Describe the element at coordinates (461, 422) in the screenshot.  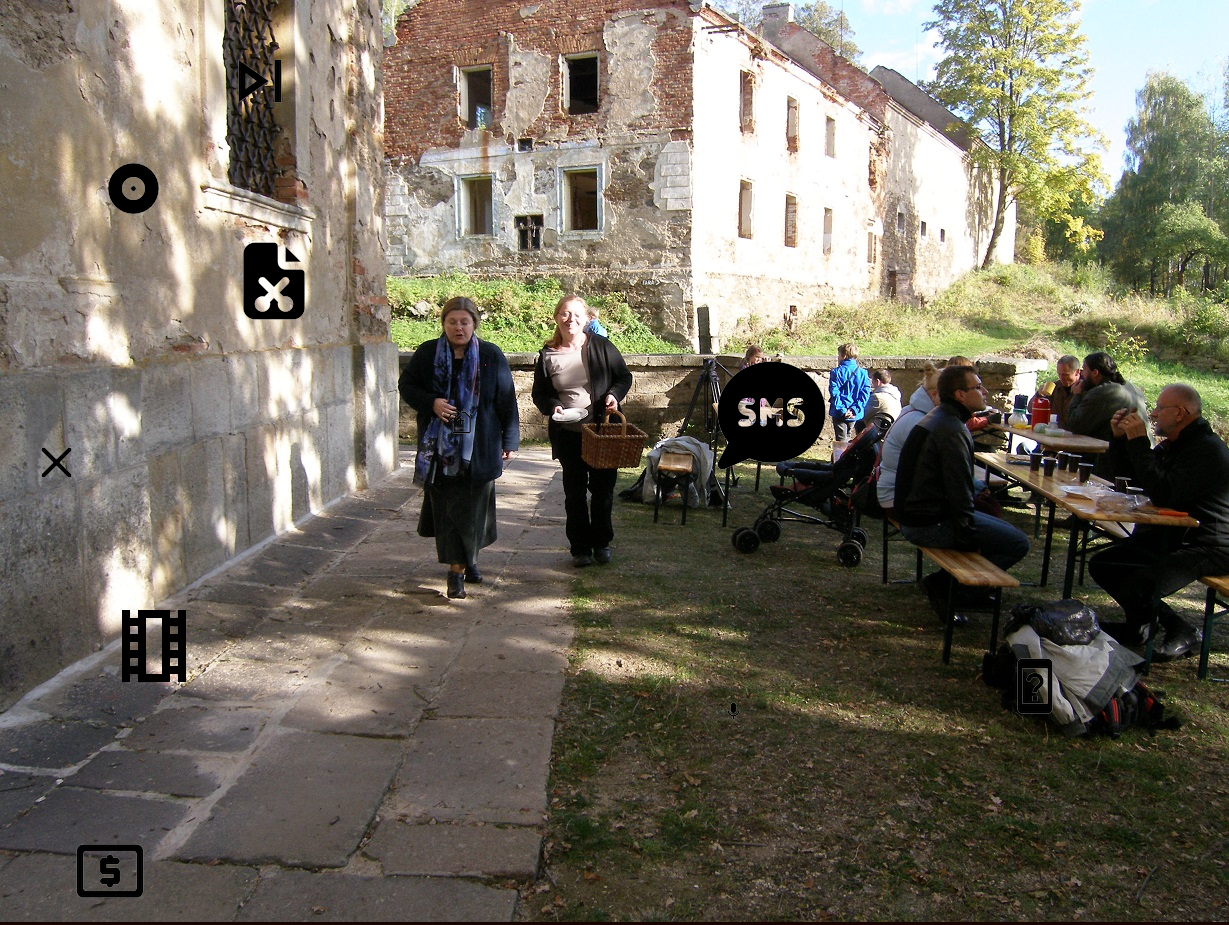
I see `view changes in a pull request` at that location.